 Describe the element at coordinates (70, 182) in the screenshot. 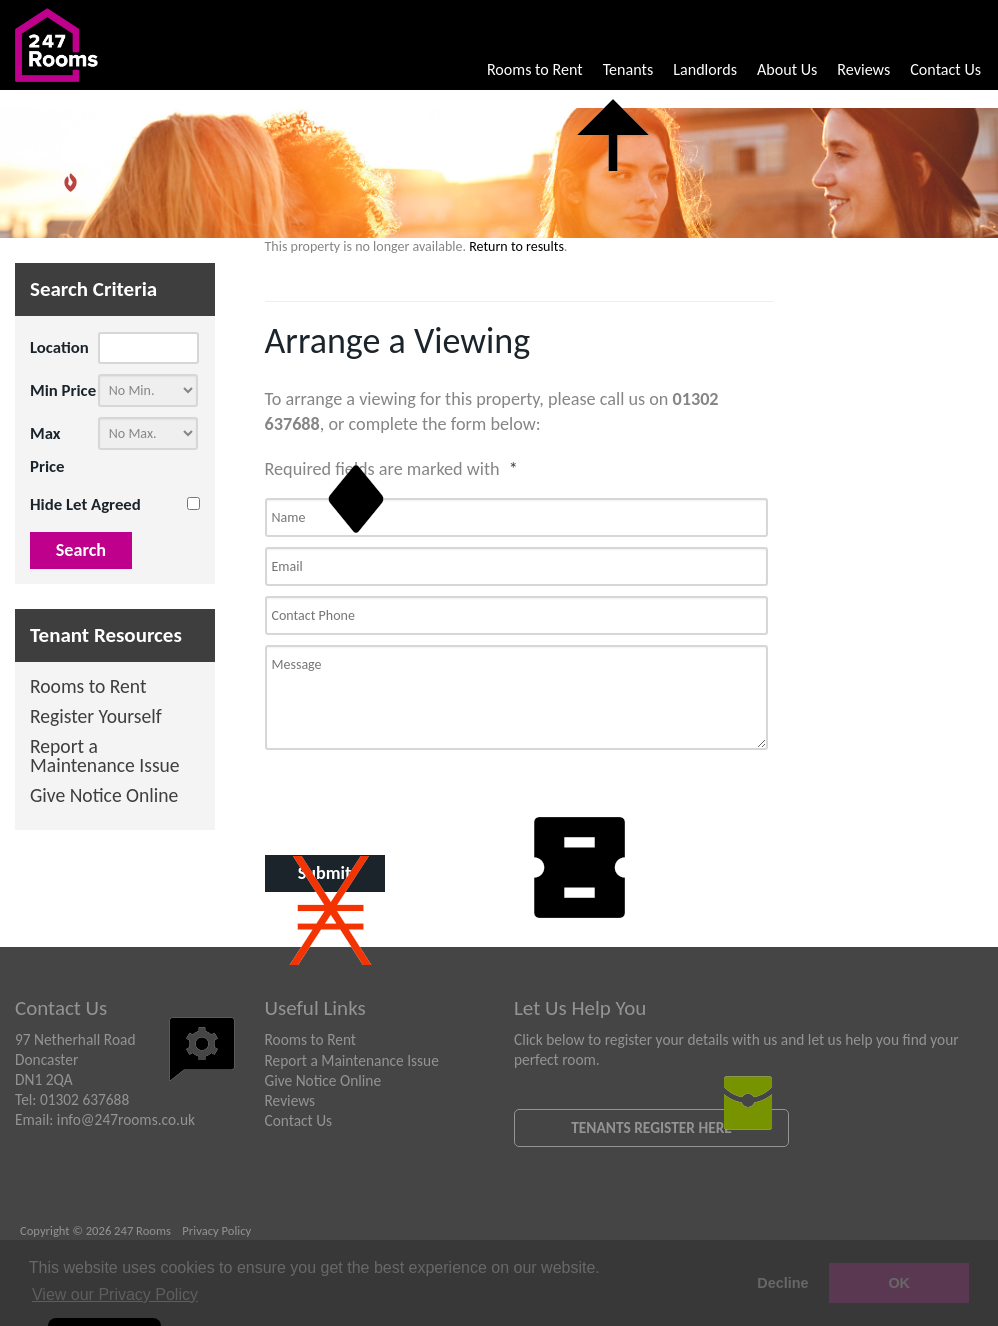

I see `firewalla network security app` at that location.